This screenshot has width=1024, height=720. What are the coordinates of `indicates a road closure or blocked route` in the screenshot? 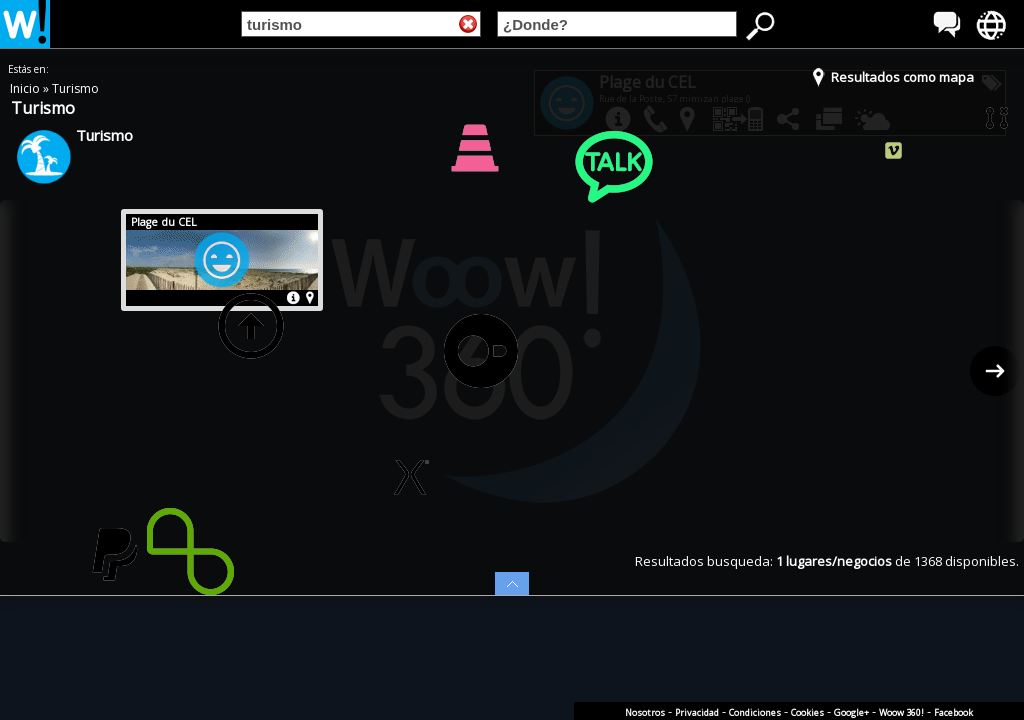 It's located at (475, 148).